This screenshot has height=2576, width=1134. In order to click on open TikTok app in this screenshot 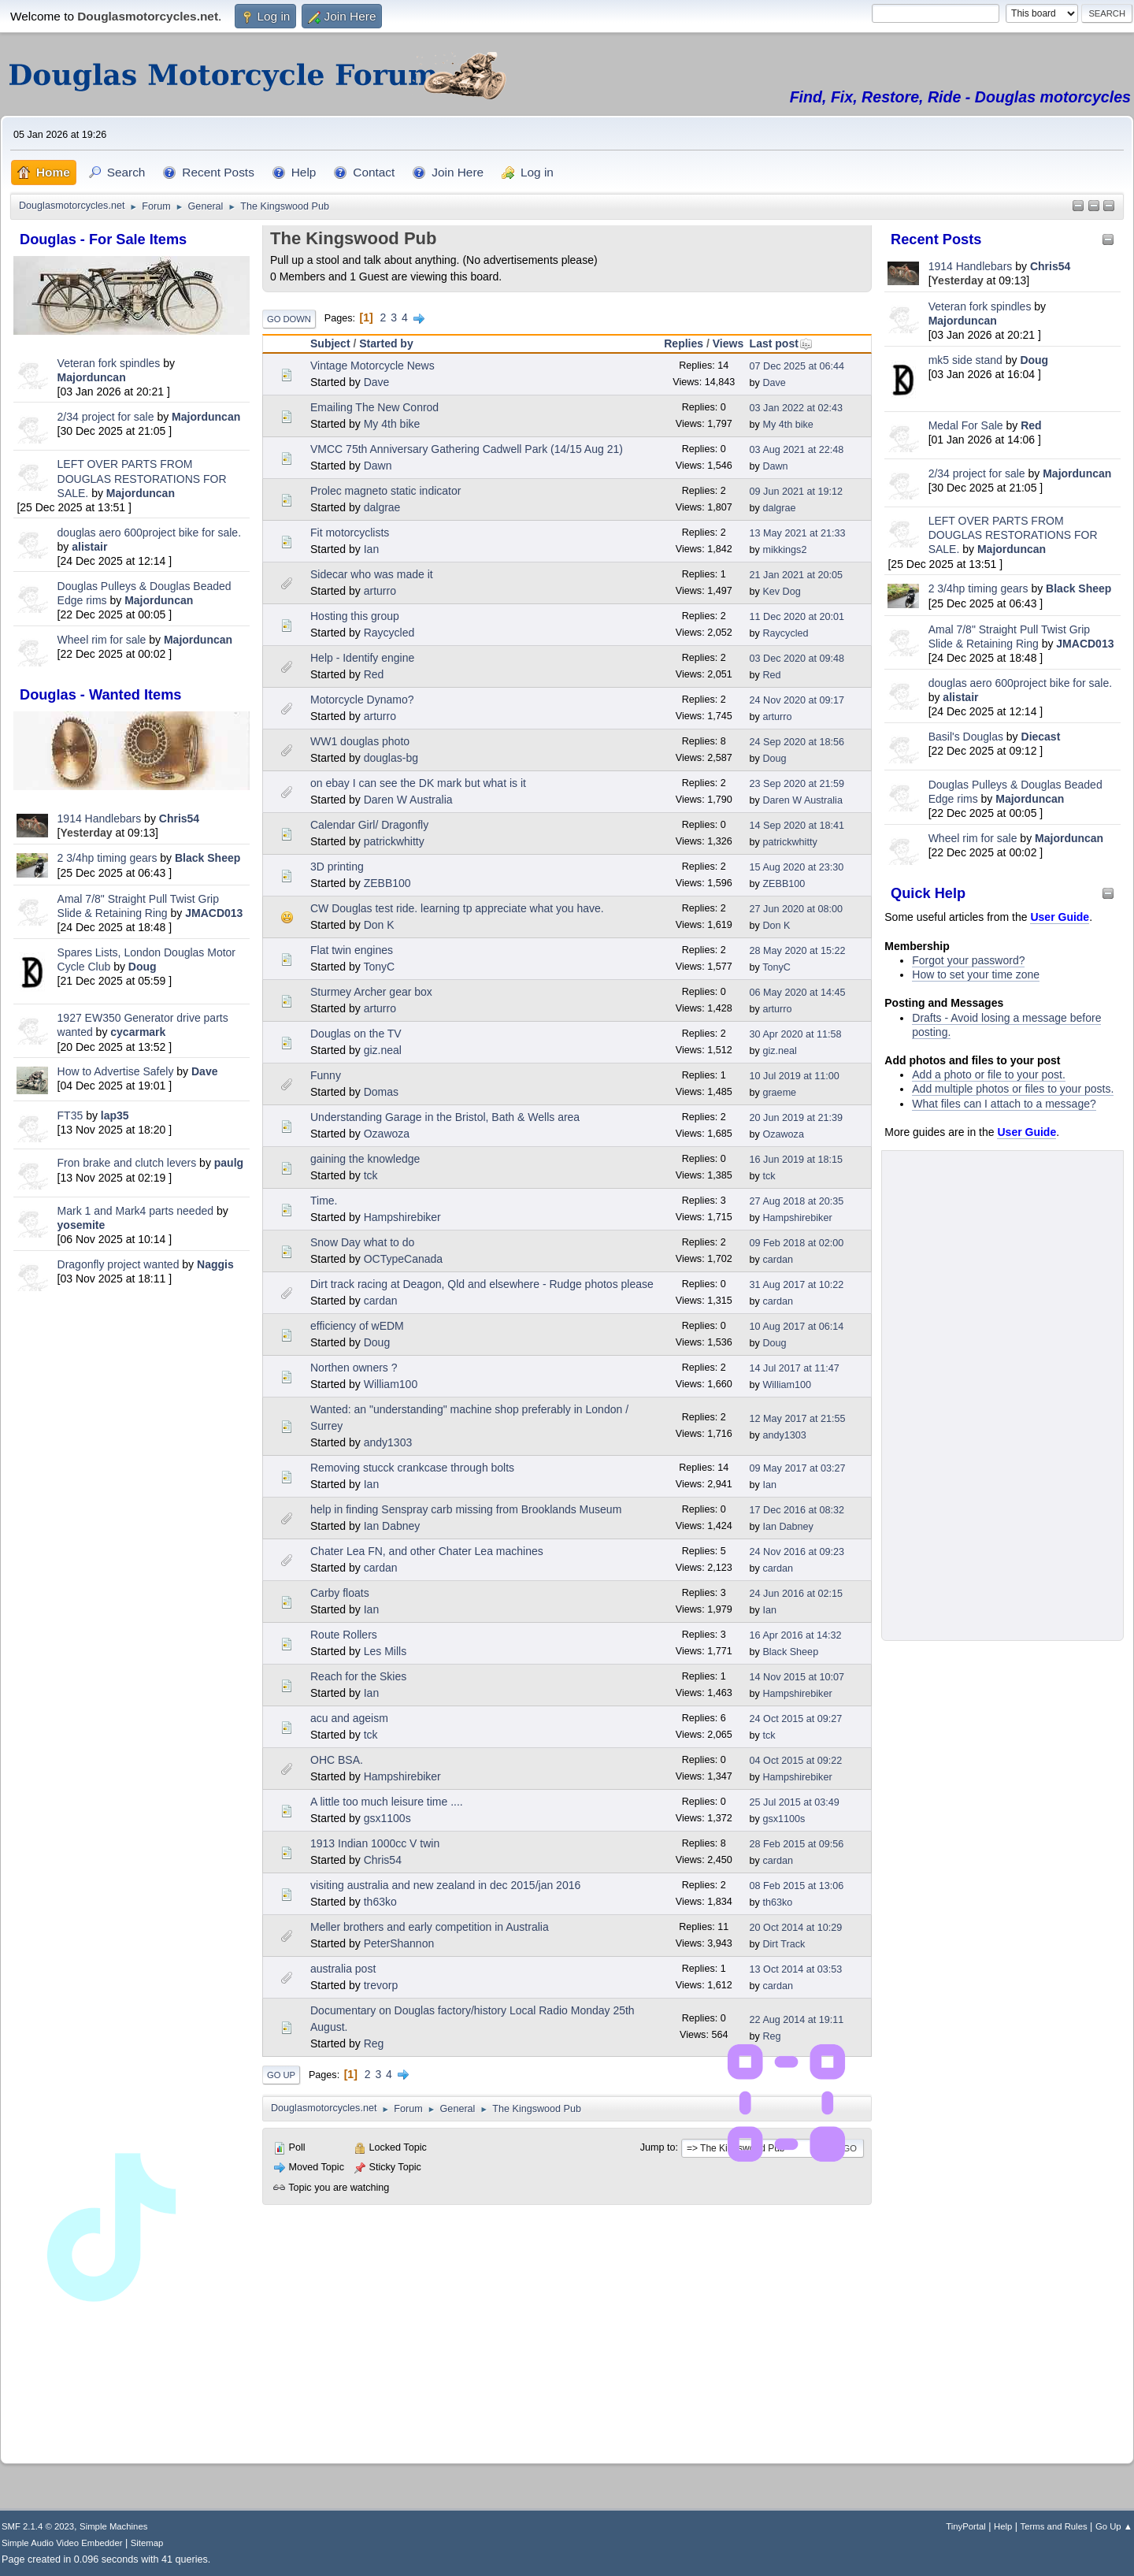, I will do `click(111, 2227)`.